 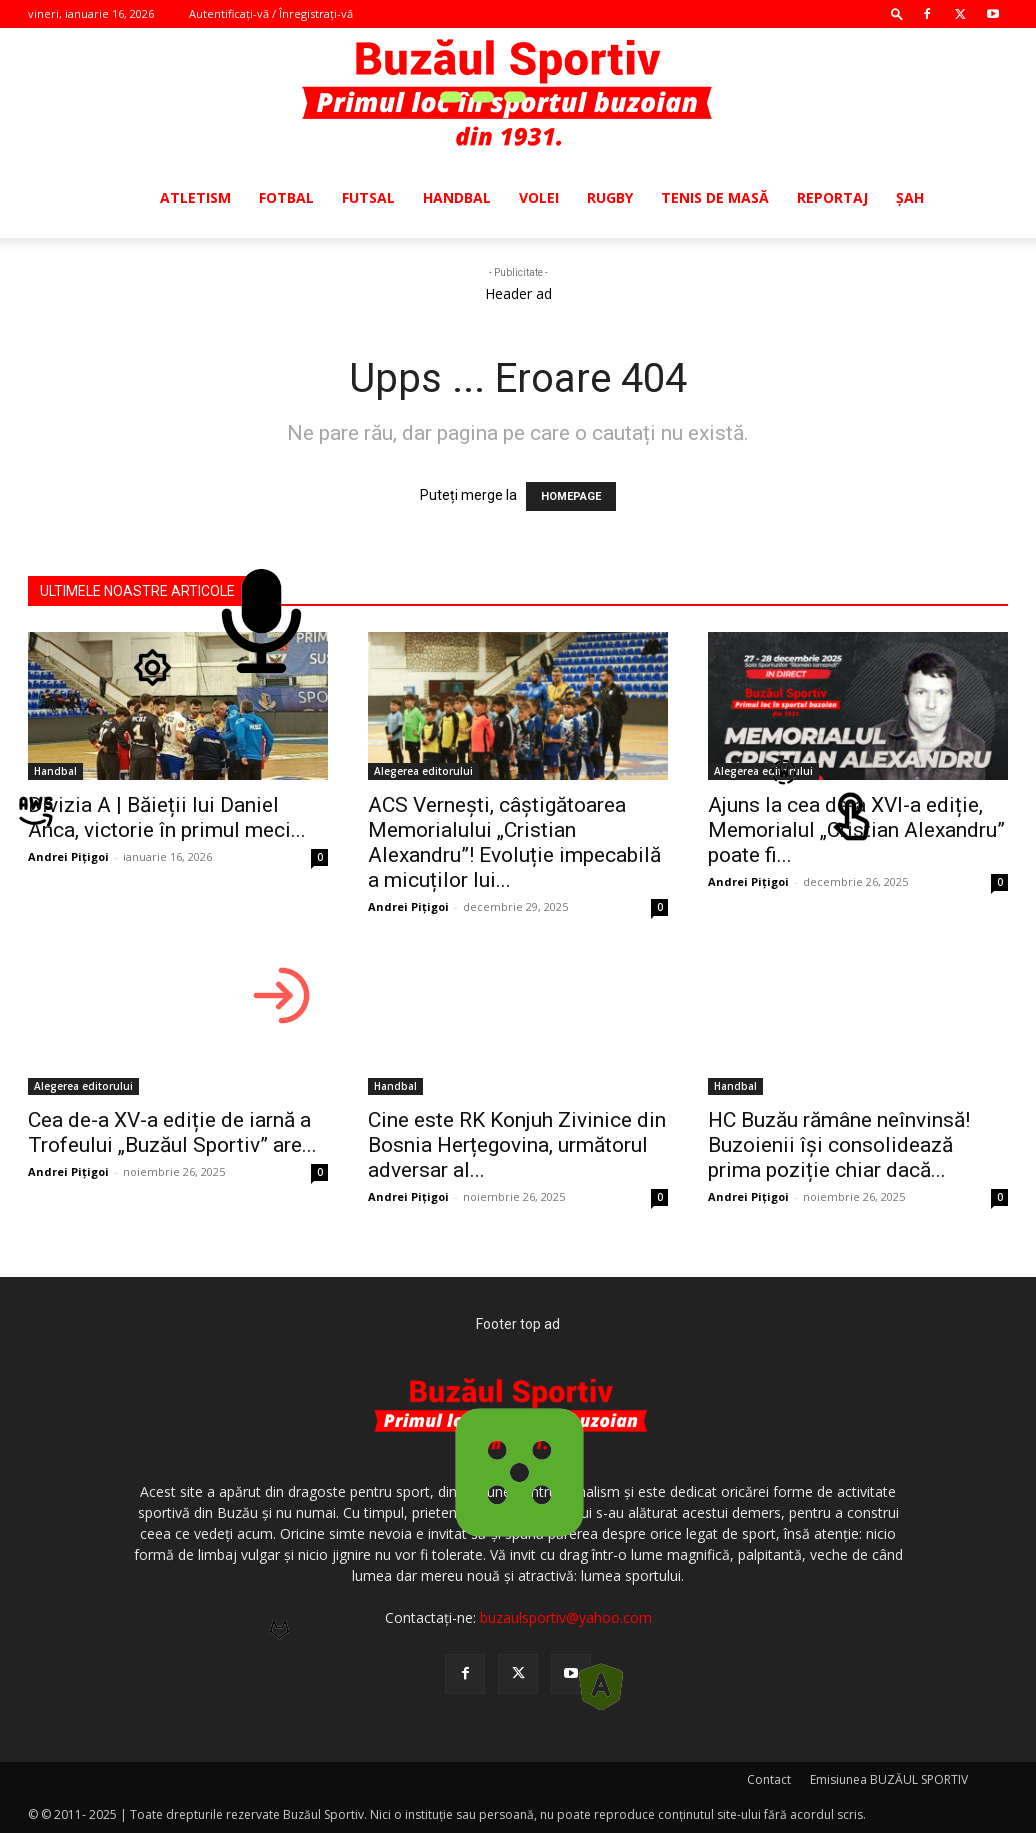 What do you see at coordinates (152, 667) in the screenshot?
I see `adjust screen brightness settings` at bounding box center [152, 667].